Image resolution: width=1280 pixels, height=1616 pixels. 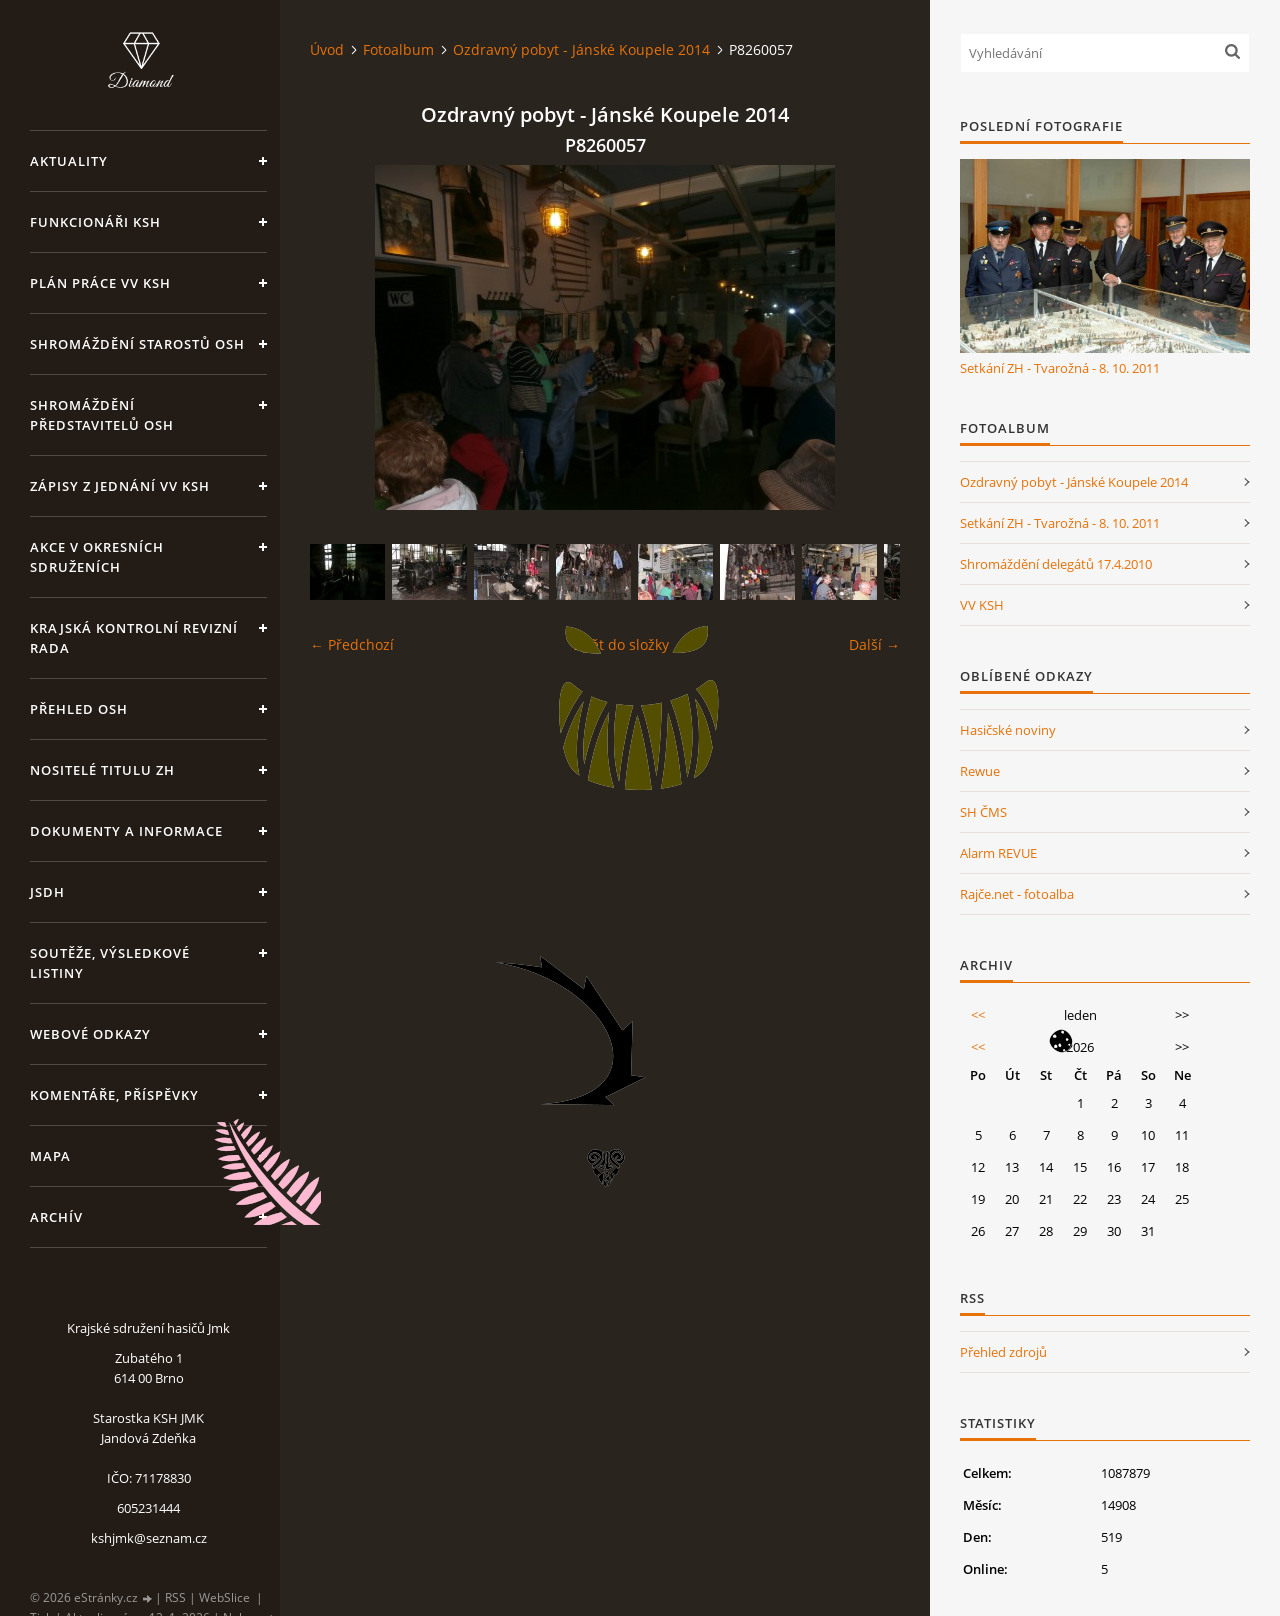 I want to click on indicates plant or nature category, so click(x=267, y=1171).